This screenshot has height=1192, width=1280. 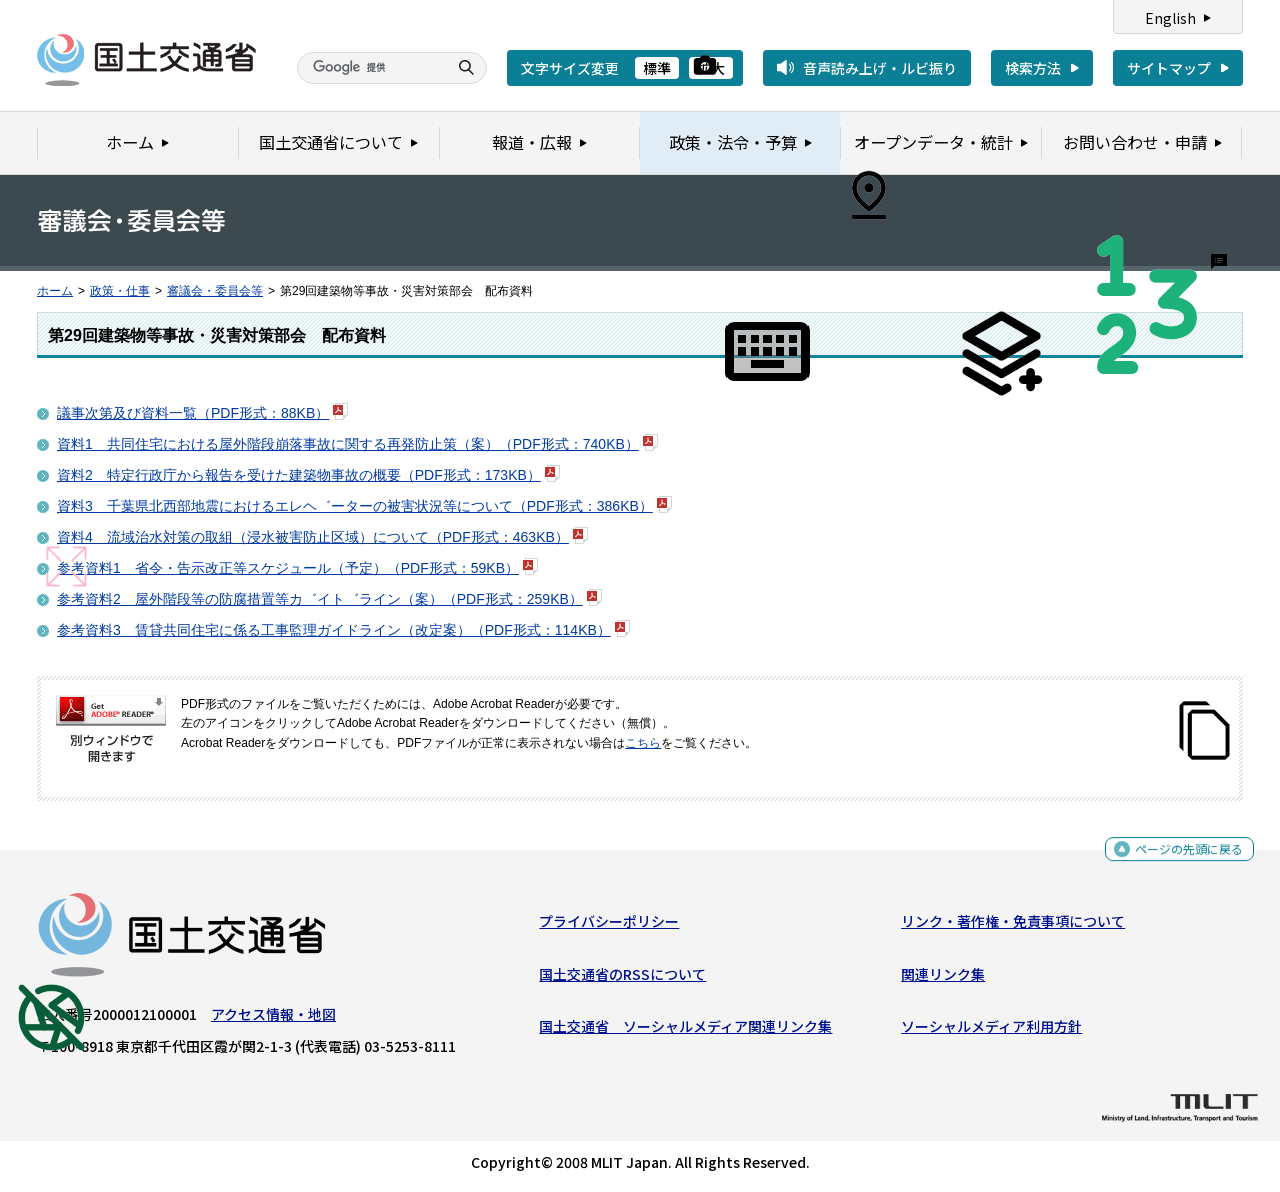 I want to click on copy to clipboard, so click(x=1204, y=730).